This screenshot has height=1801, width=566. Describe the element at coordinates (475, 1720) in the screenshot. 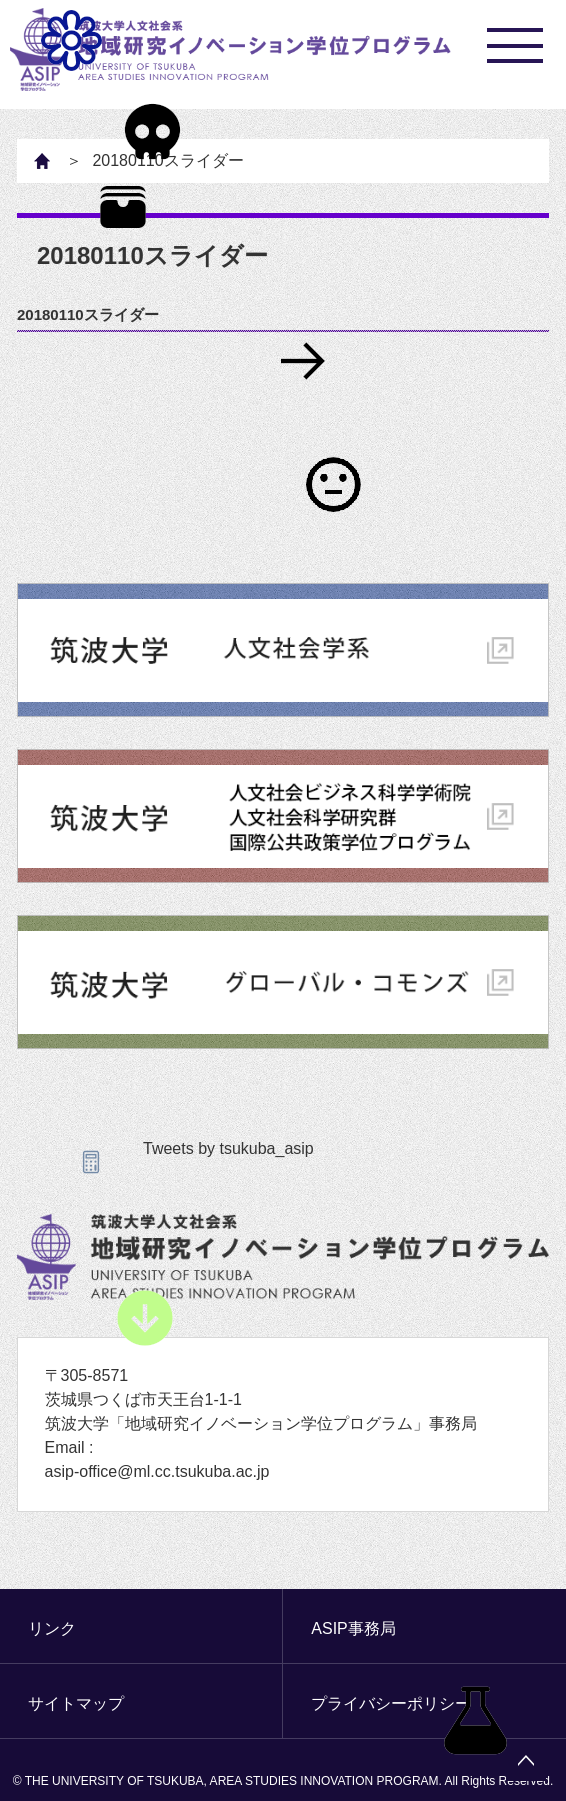

I see `access lab or experimental features` at that location.